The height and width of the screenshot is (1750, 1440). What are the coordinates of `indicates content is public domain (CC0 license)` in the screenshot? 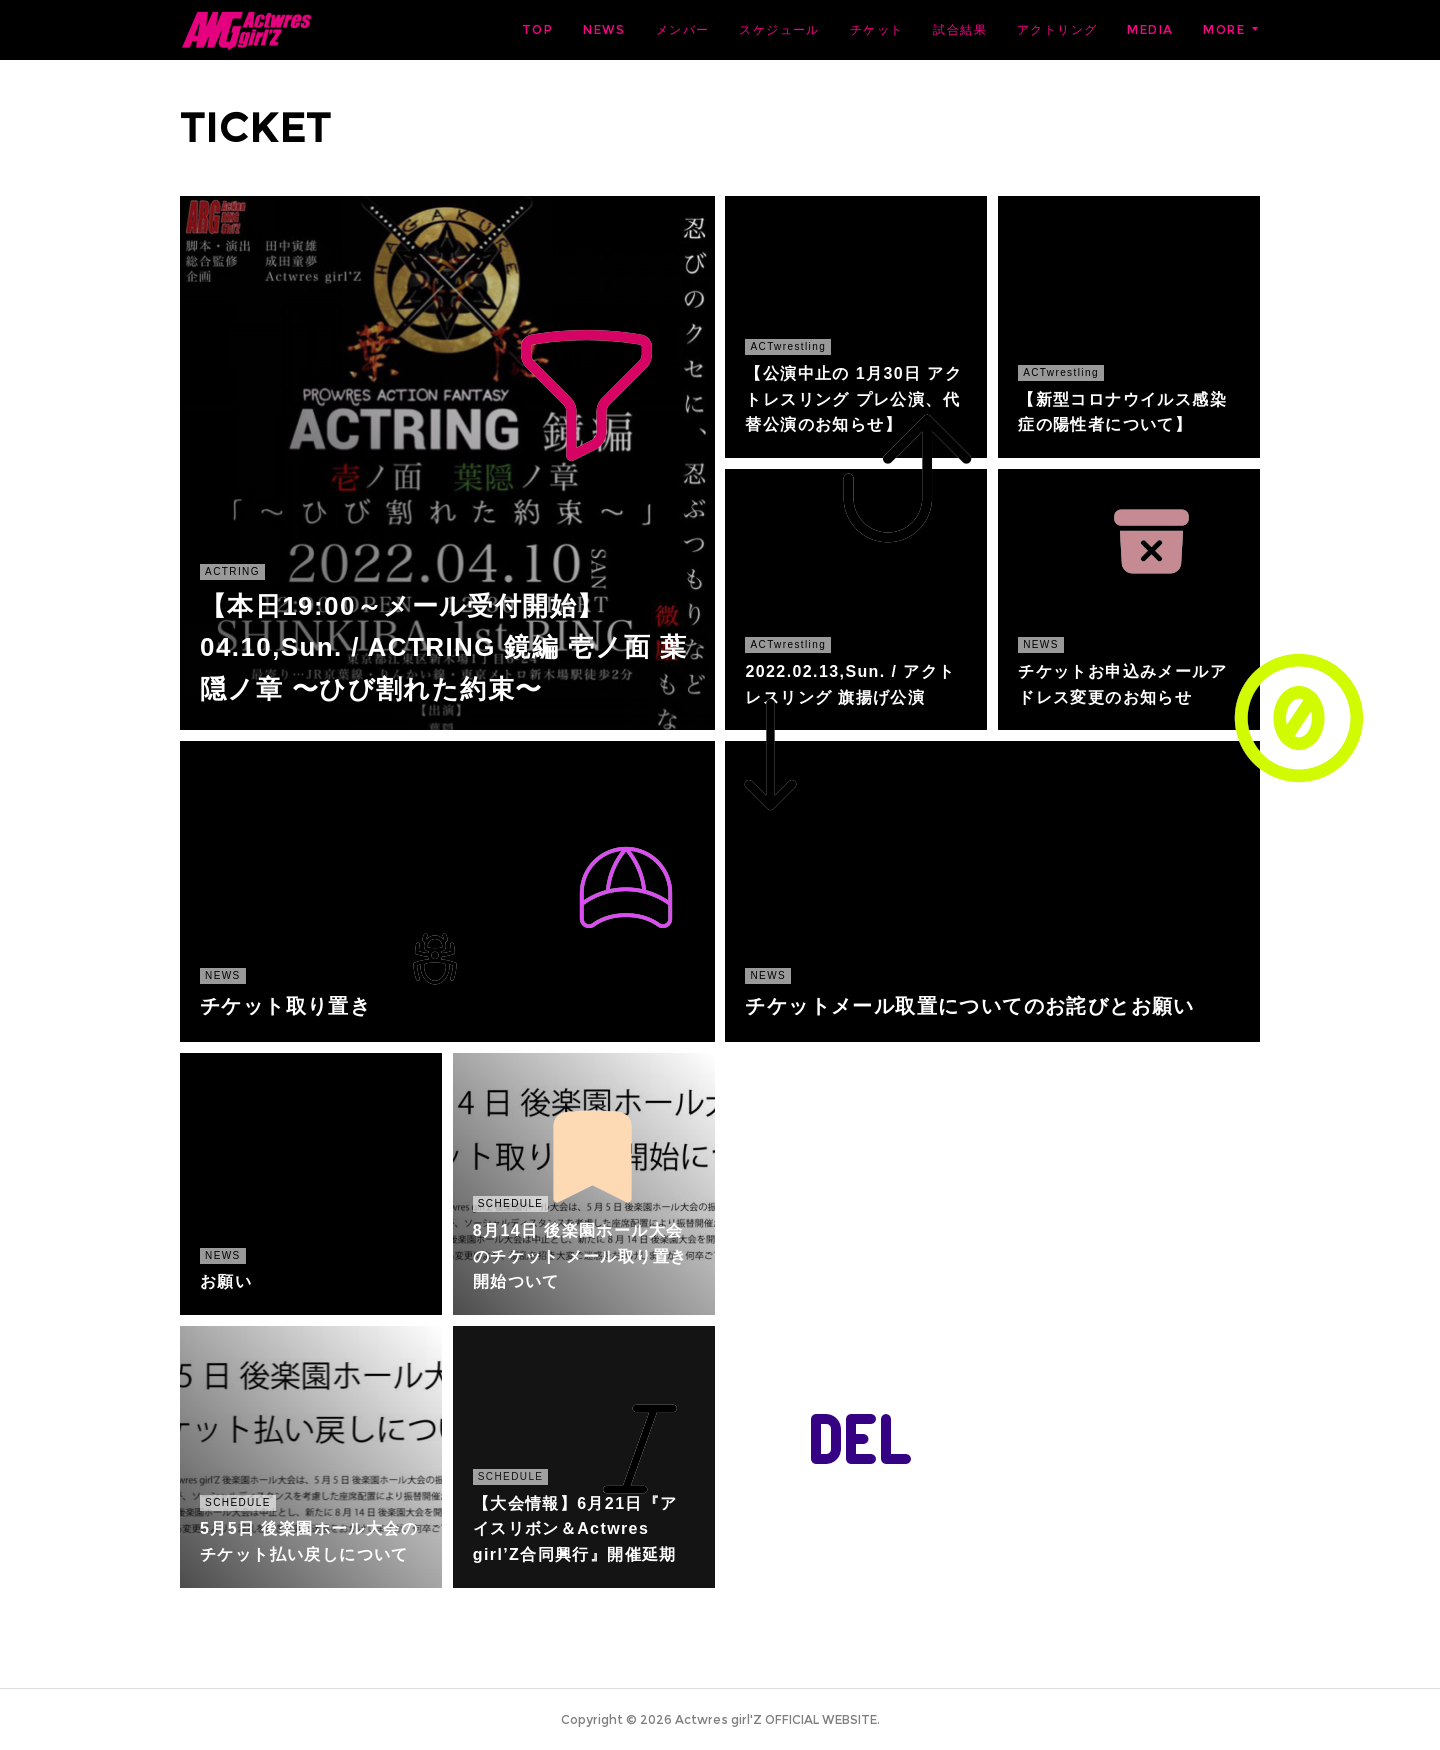 It's located at (1299, 718).